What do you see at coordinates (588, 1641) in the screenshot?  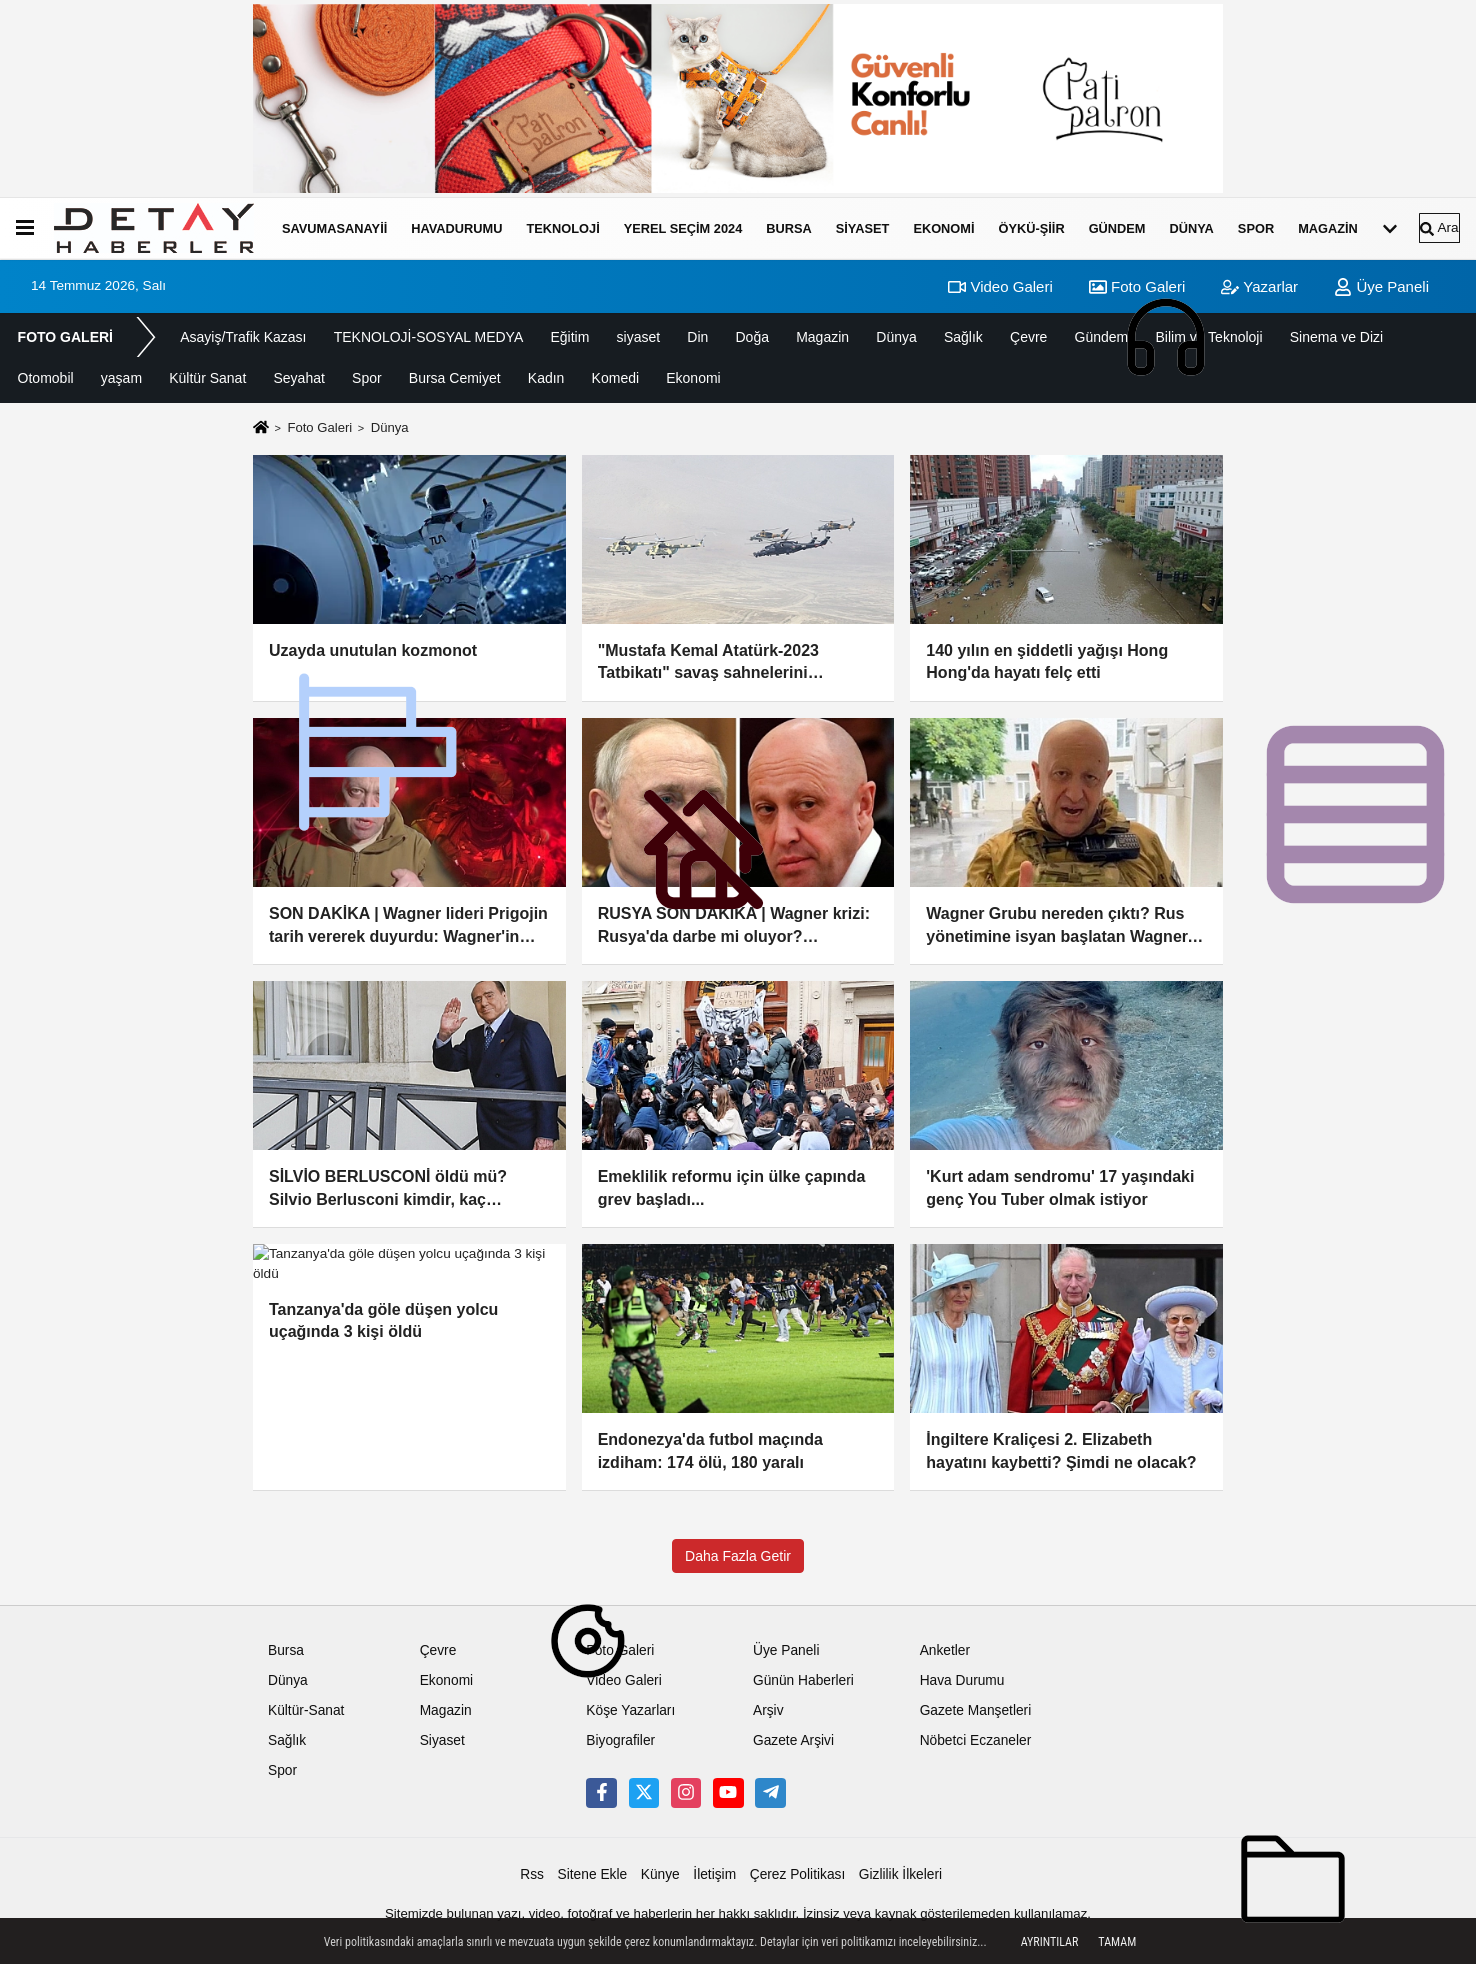 I see `access food or bakery category` at bounding box center [588, 1641].